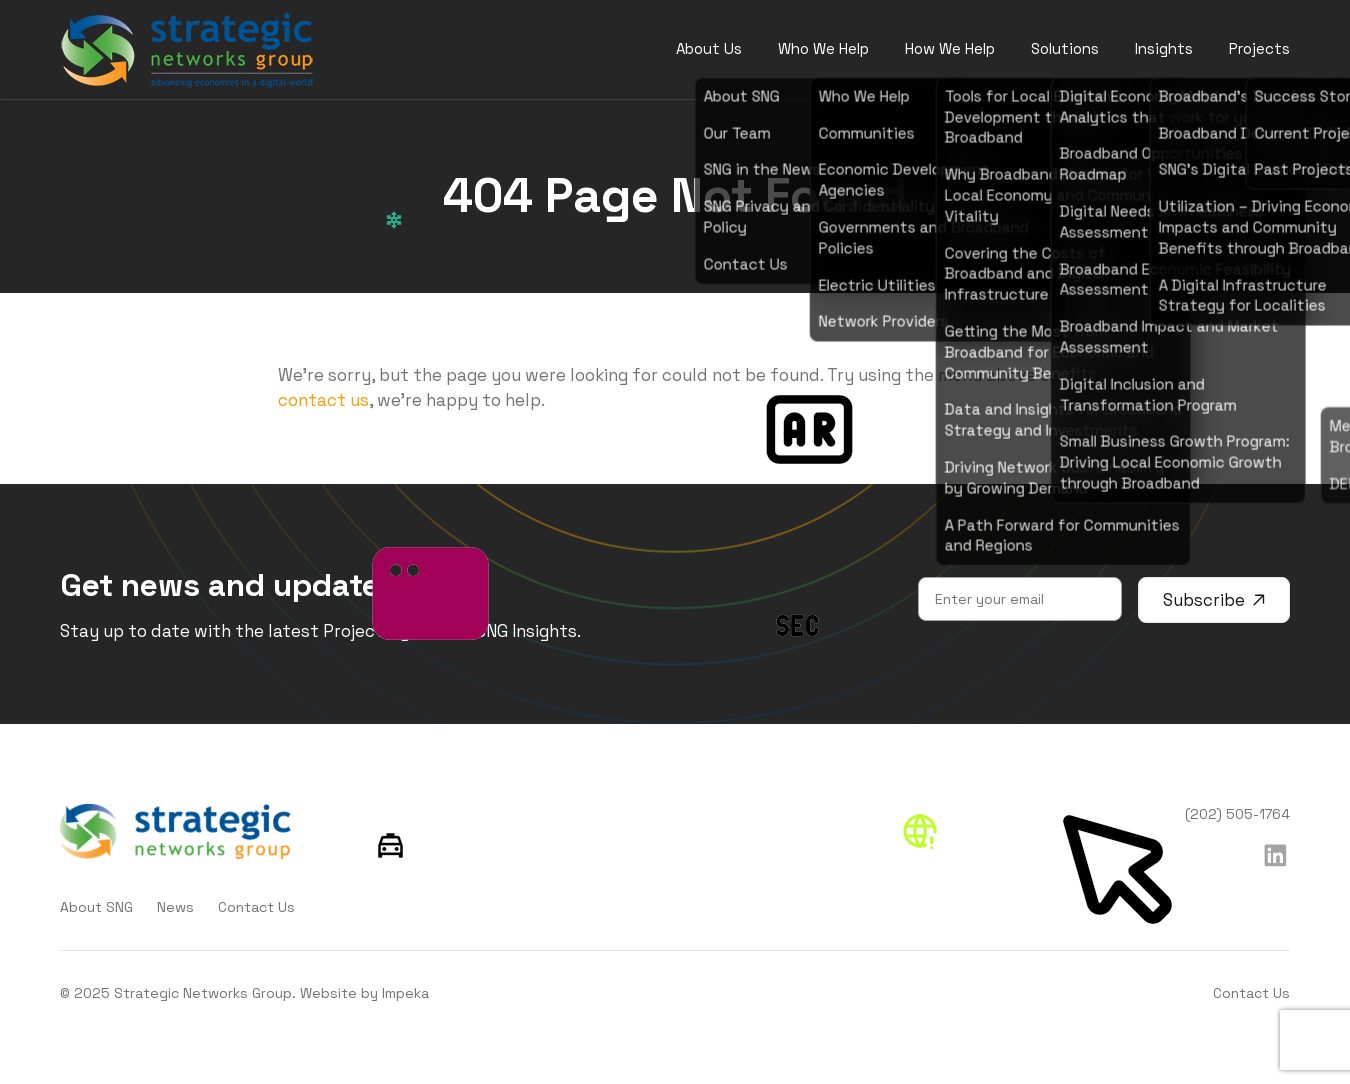 The height and width of the screenshot is (1084, 1350). What do you see at coordinates (809, 429) in the screenshot?
I see `indicates augmented reality feature available` at bounding box center [809, 429].